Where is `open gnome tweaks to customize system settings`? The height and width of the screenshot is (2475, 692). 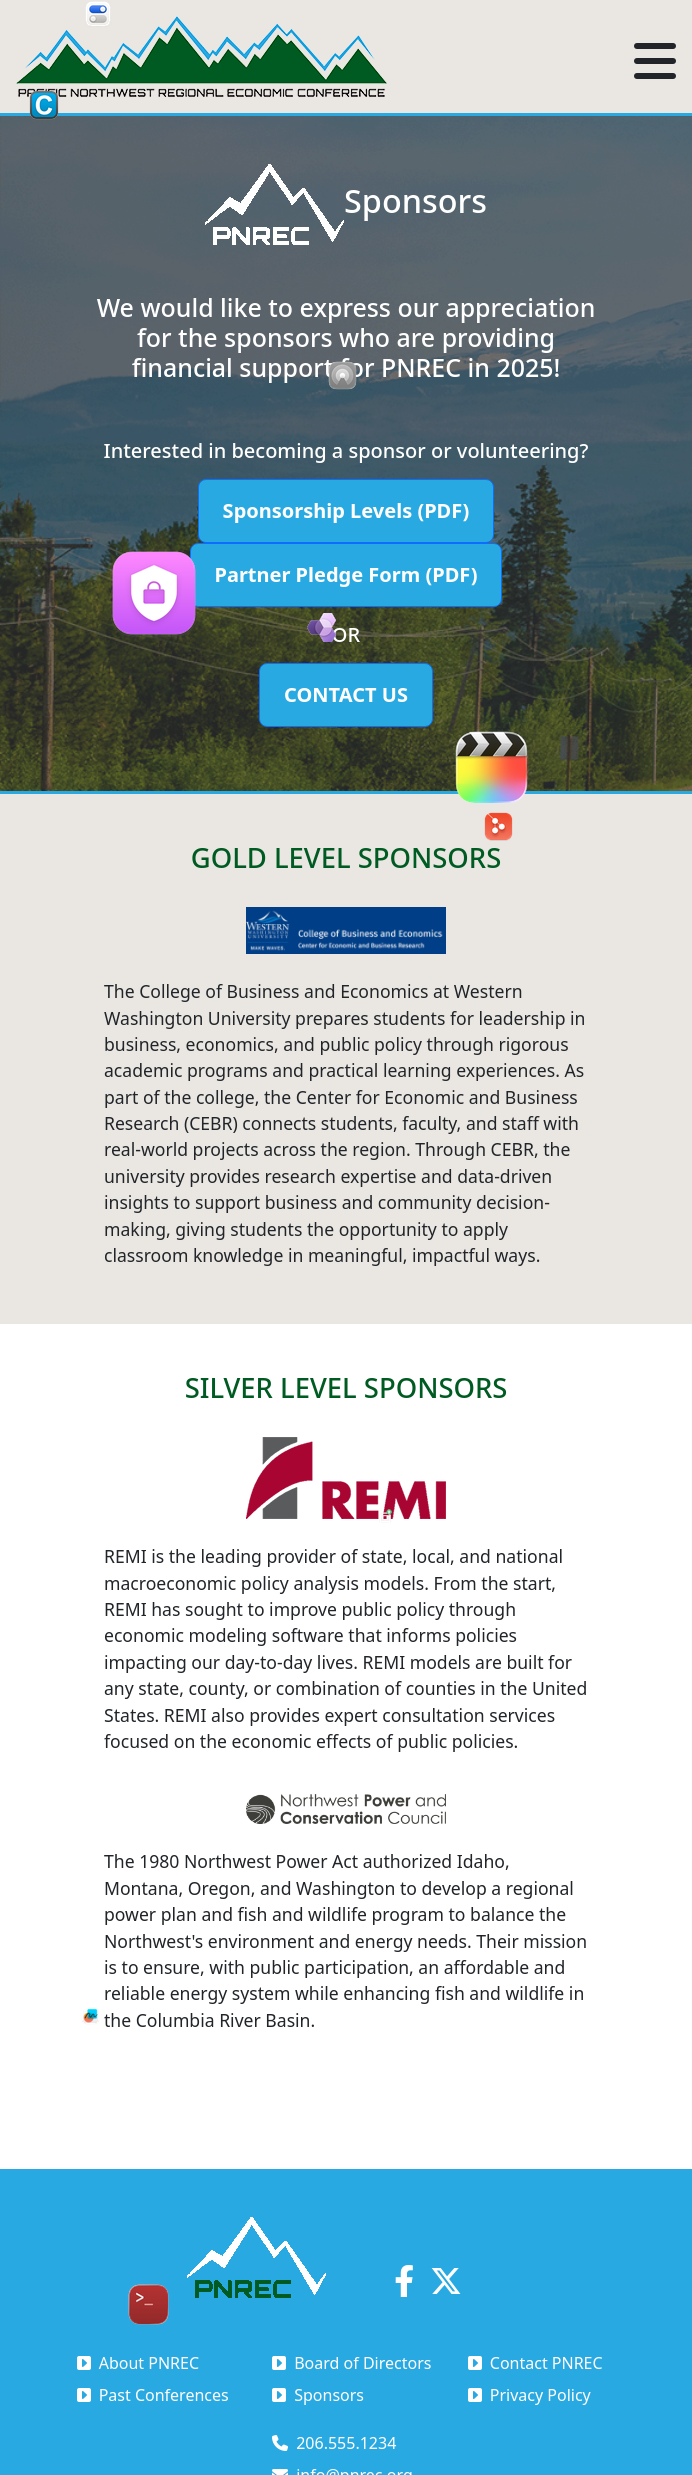 open gnome tweaks to customize system settings is located at coordinates (98, 14).